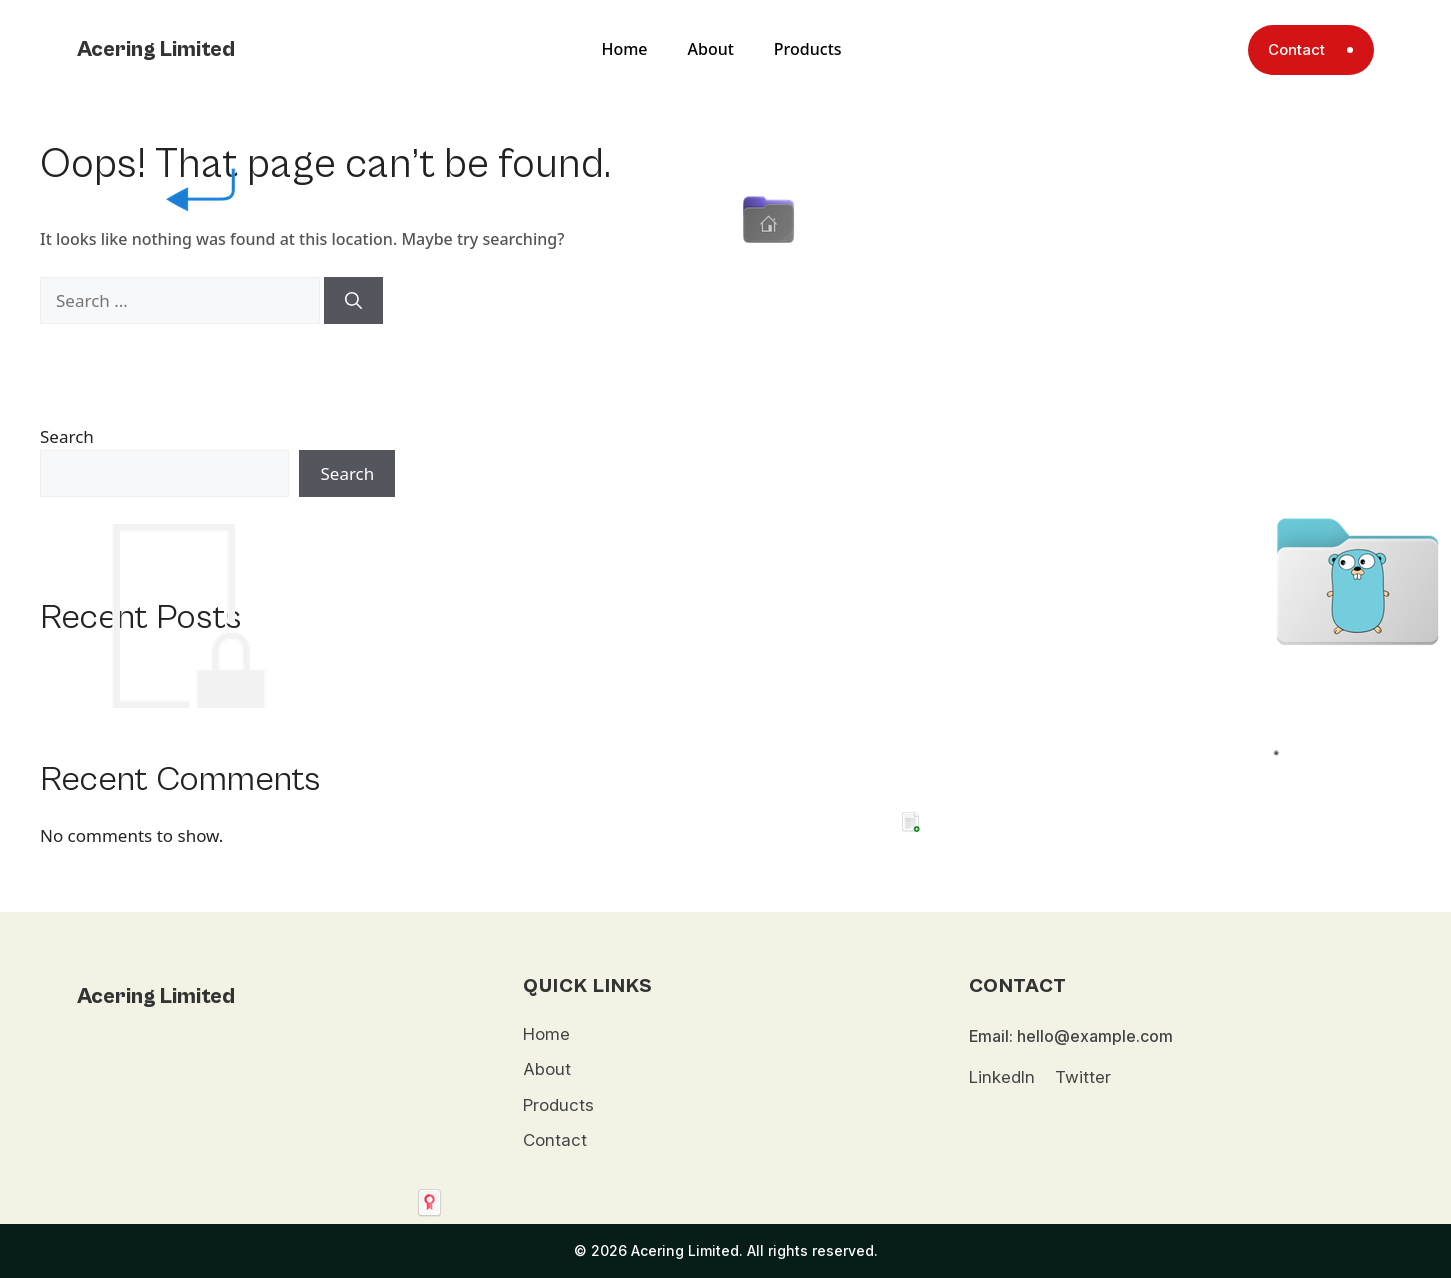  I want to click on indicates a locked or protected item, so click(1287, 742).